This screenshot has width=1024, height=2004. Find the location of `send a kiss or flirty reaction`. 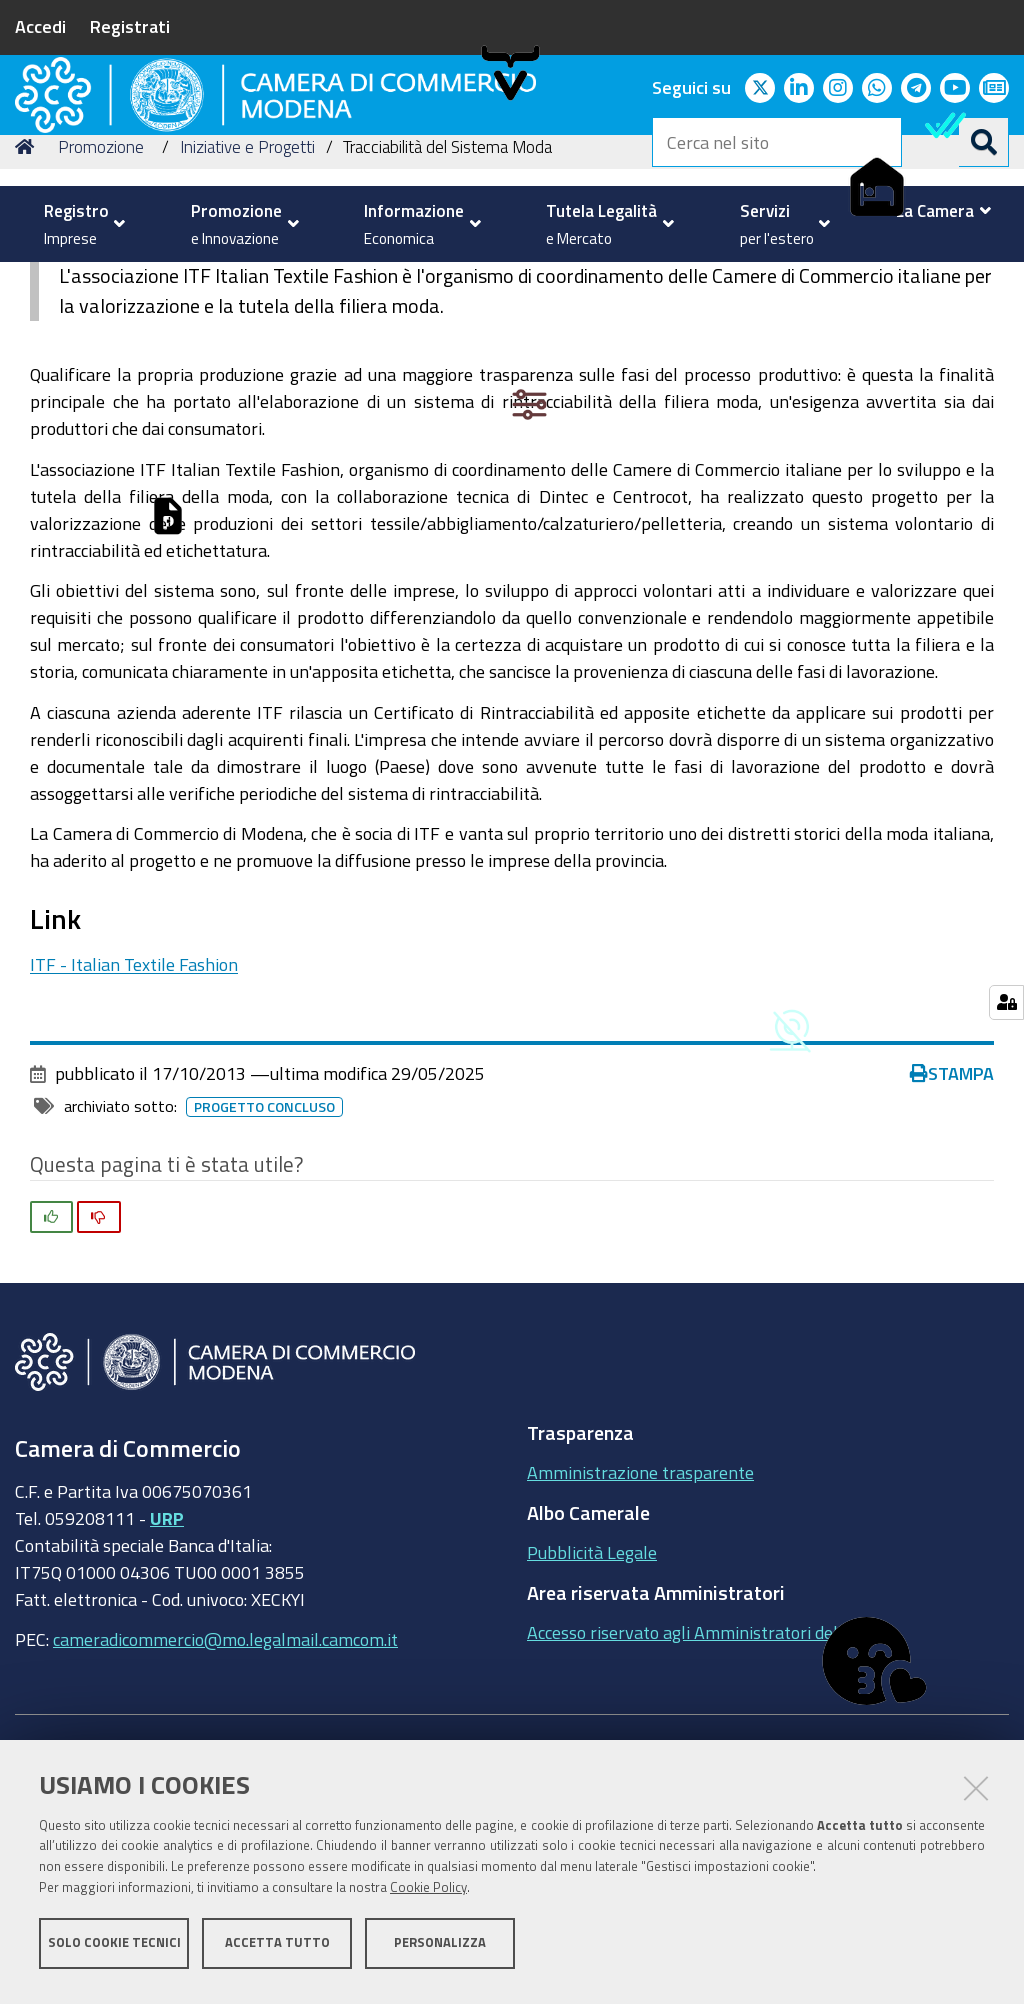

send a kiss or flirty reaction is located at coordinates (872, 1661).